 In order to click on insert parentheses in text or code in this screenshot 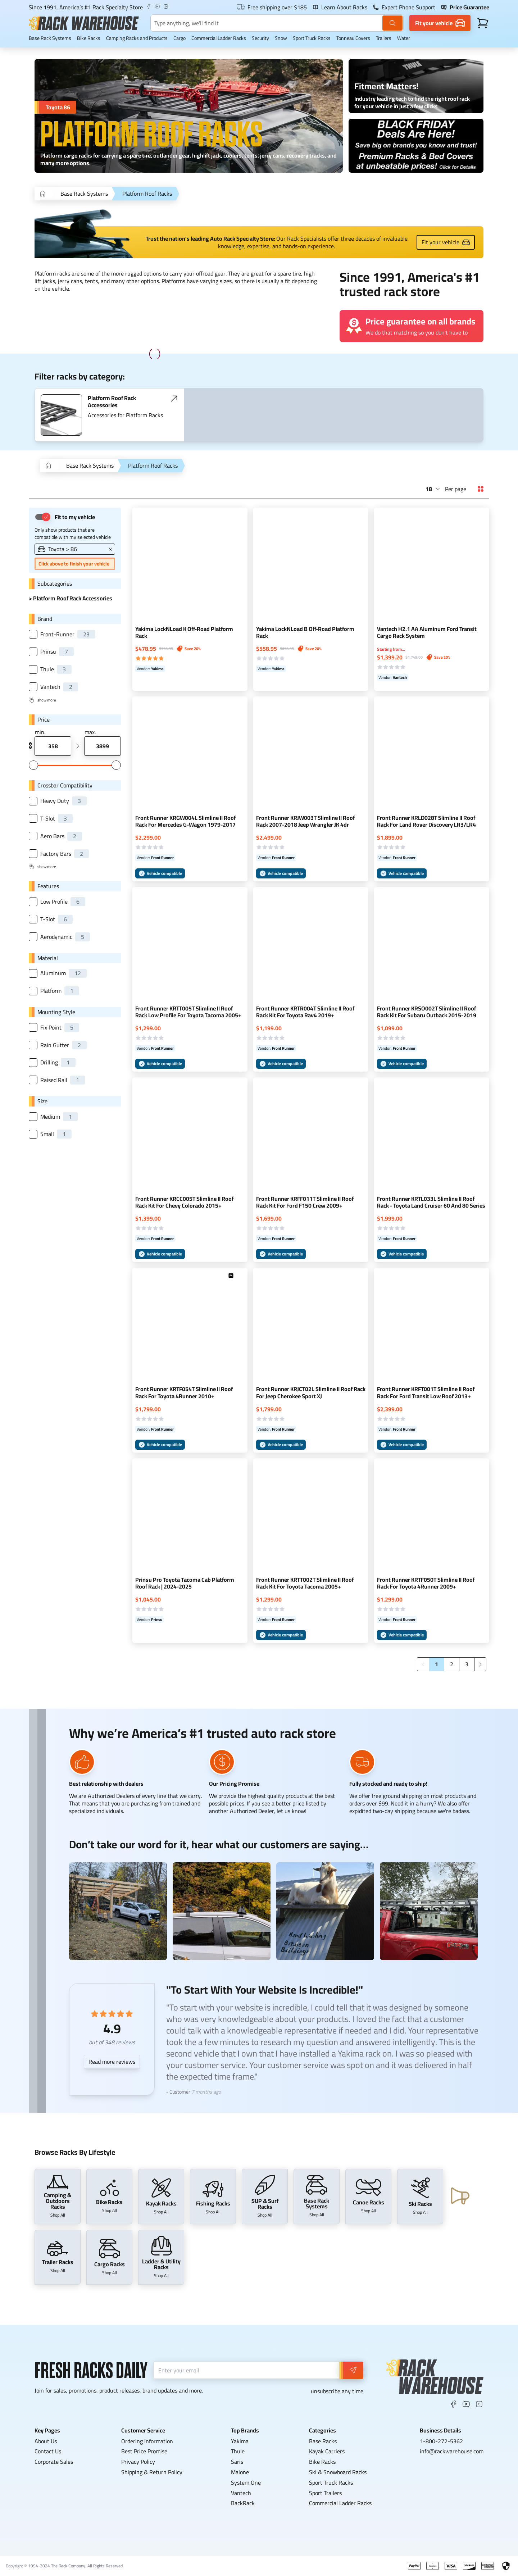, I will do `click(155, 354)`.